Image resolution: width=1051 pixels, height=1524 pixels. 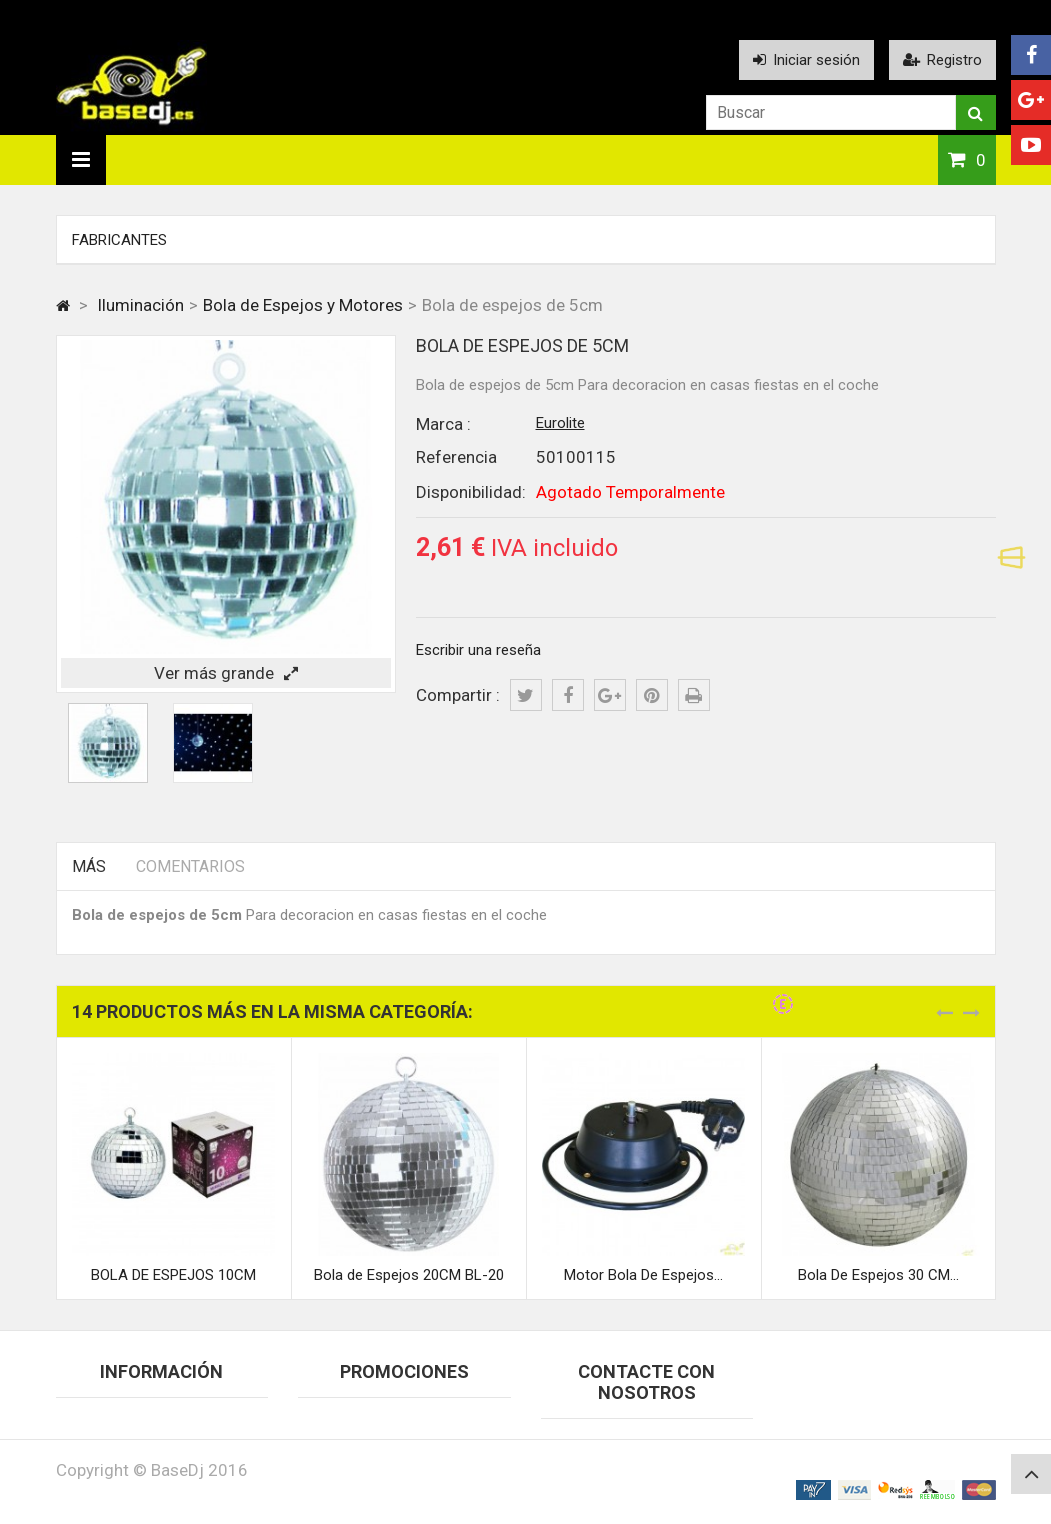 What do you see at coordinates (1011, 557) in the screenshot?
I see `adjust perspective or viewing angle` at bounding box center [1011, 557].